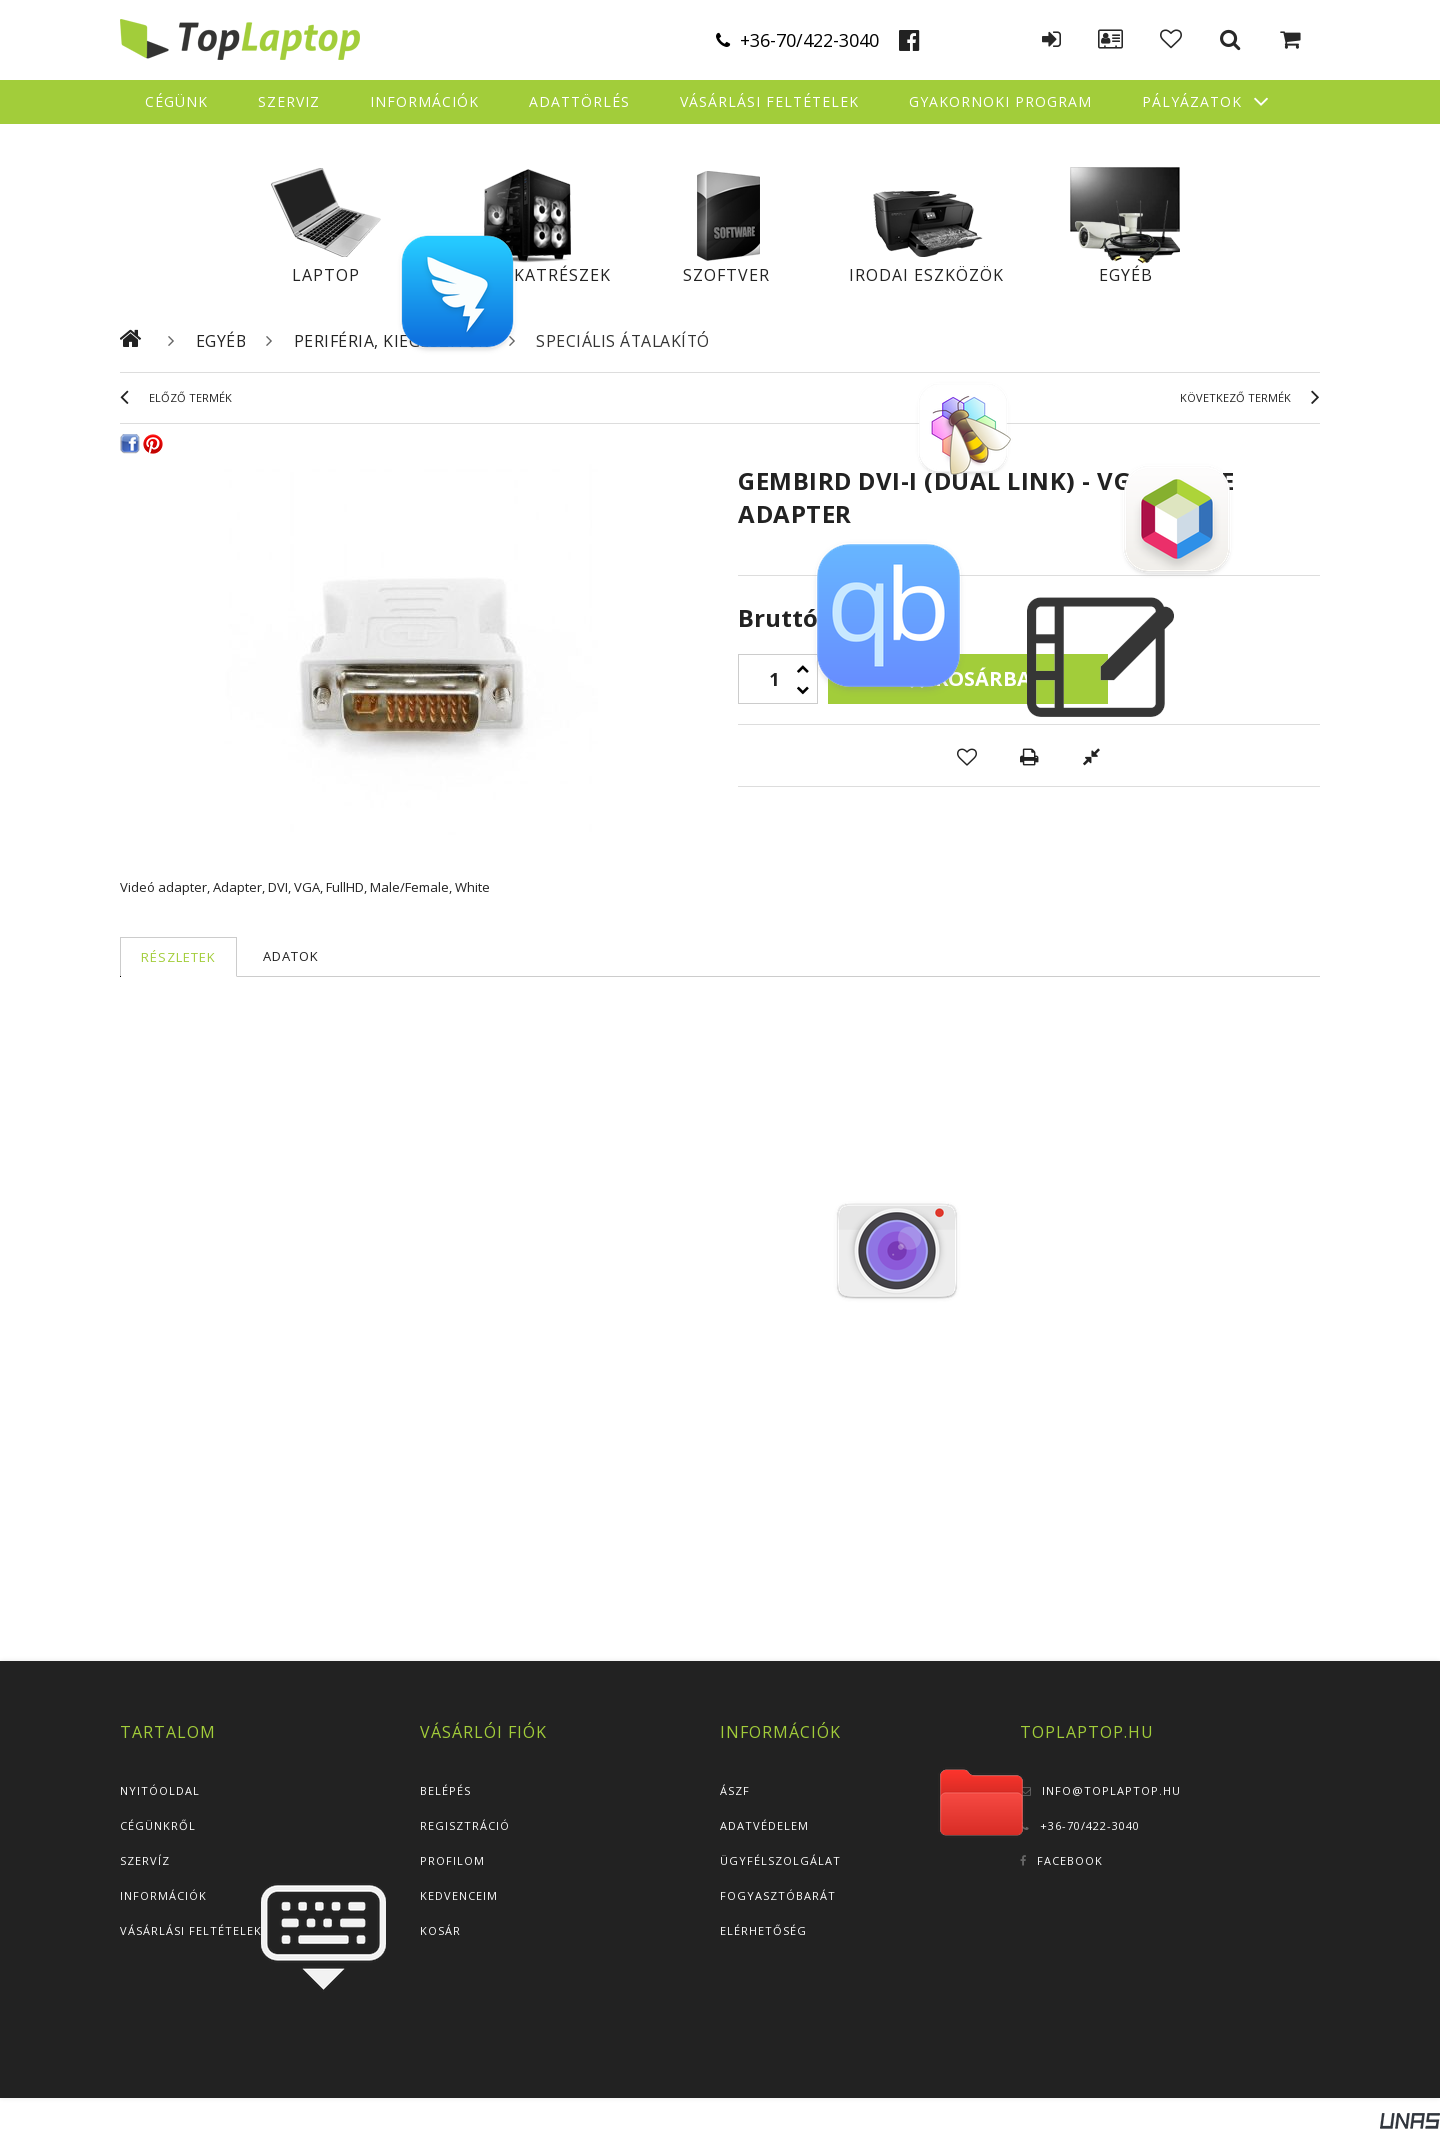  What do you see at coordinates (981, 1802) in the screenshot?
I see `open folder containing files` at bounding box center [981, 1802].